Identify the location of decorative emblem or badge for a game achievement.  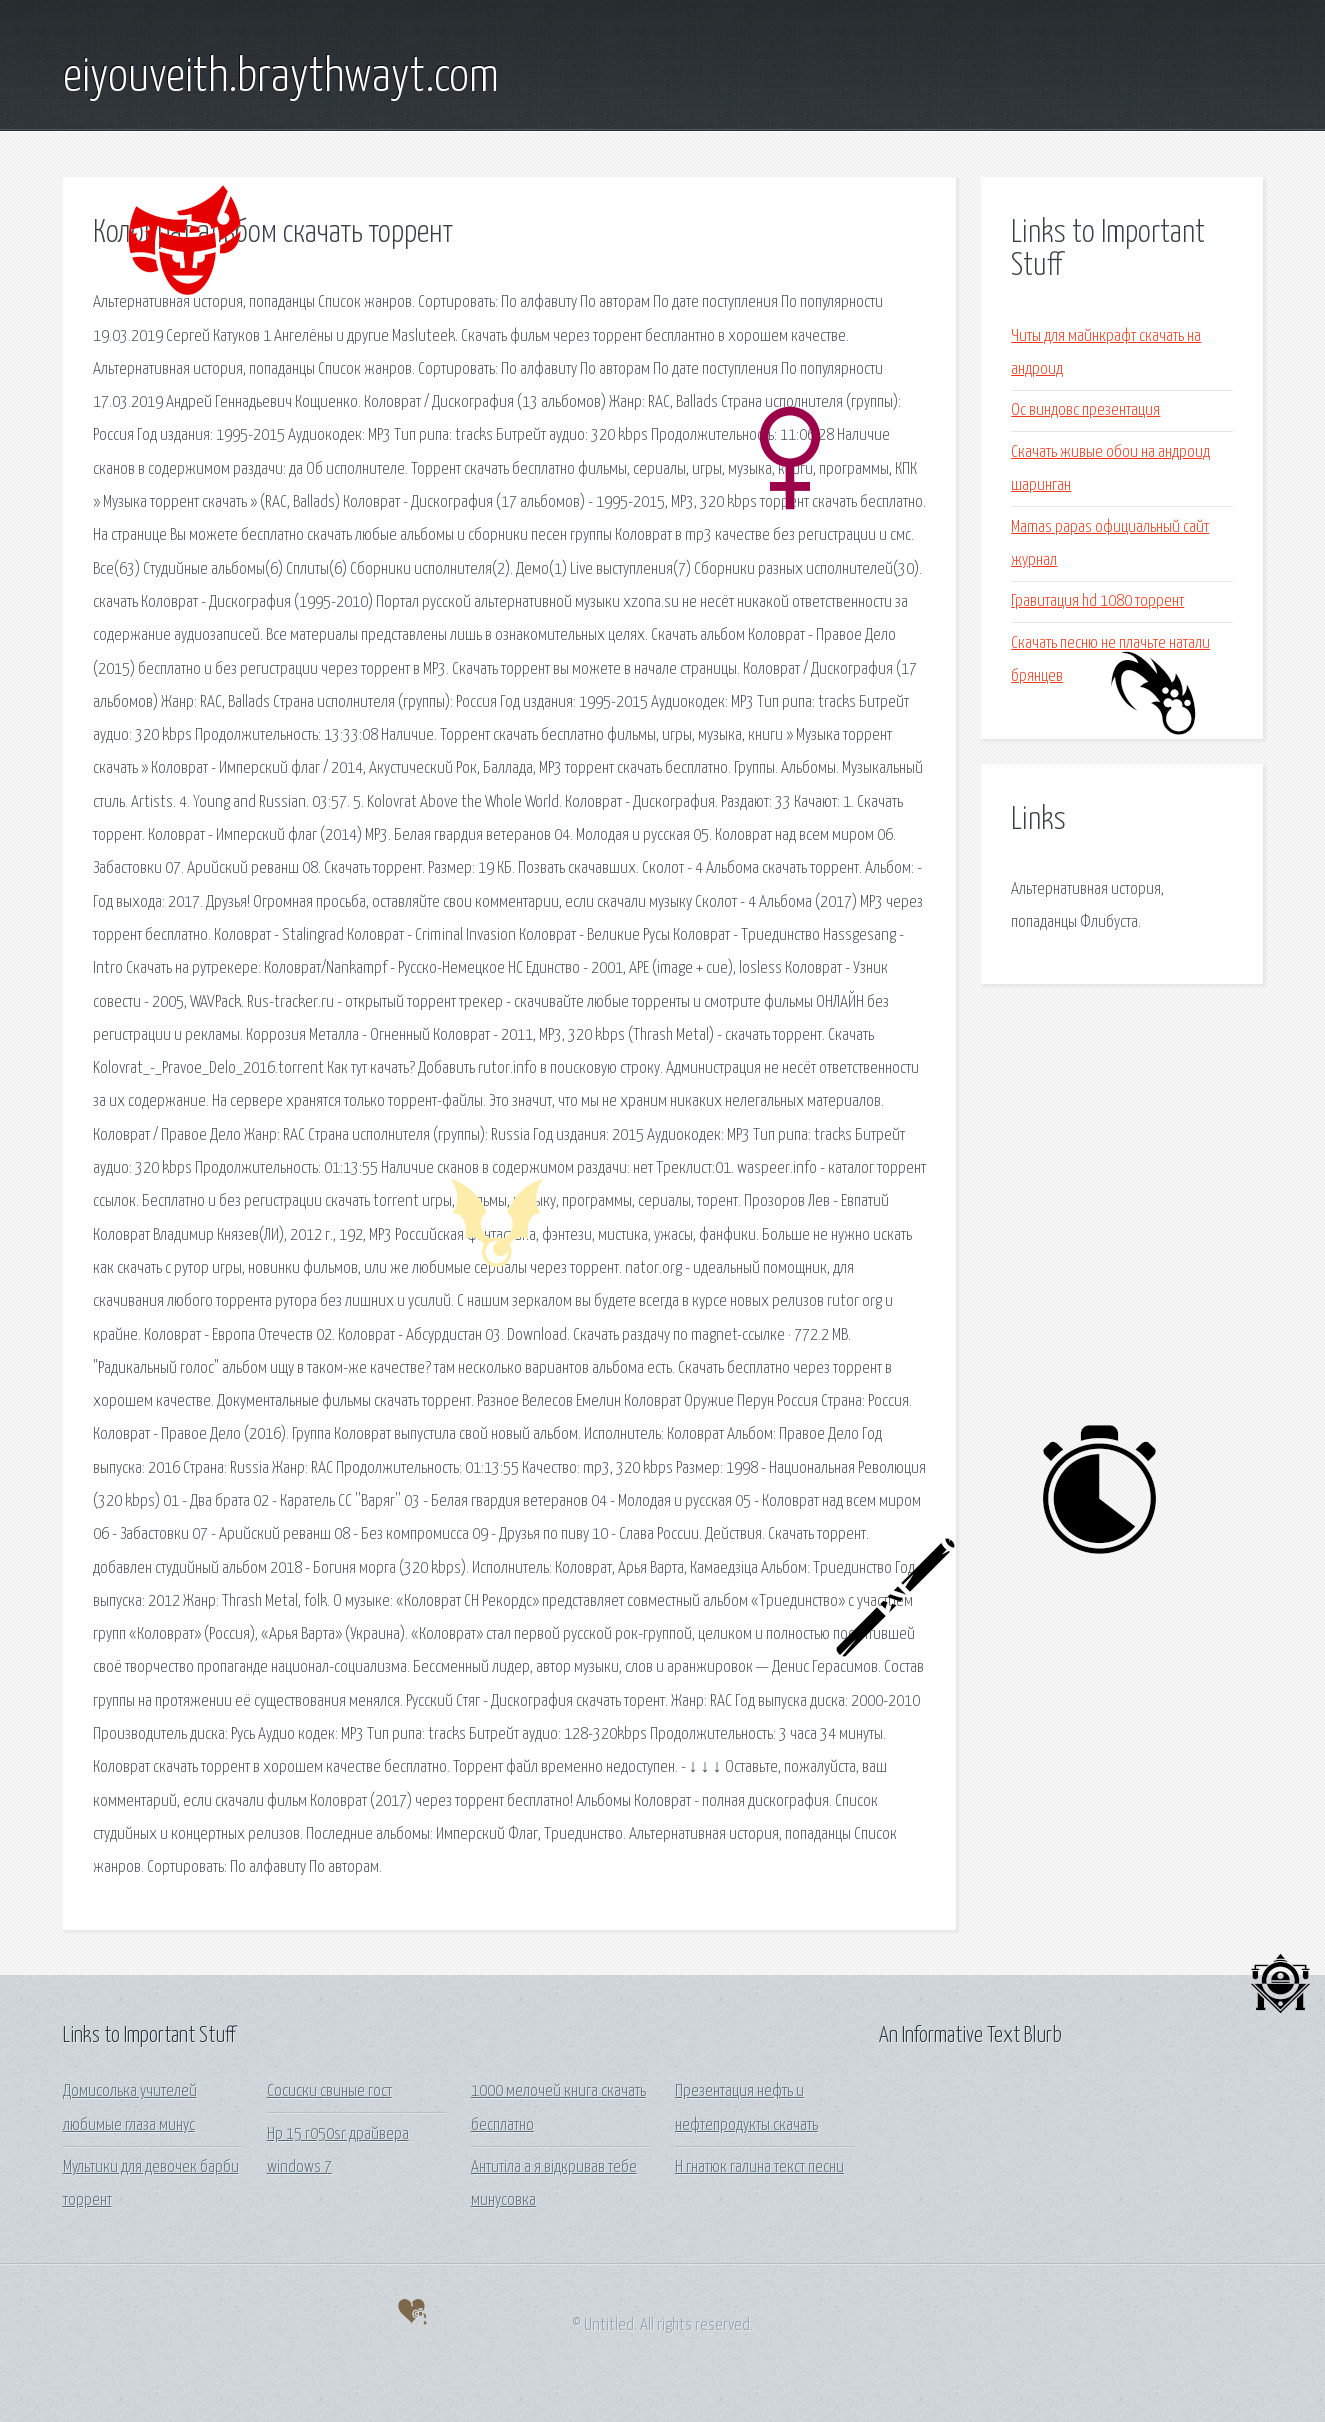
(1280, 1983).